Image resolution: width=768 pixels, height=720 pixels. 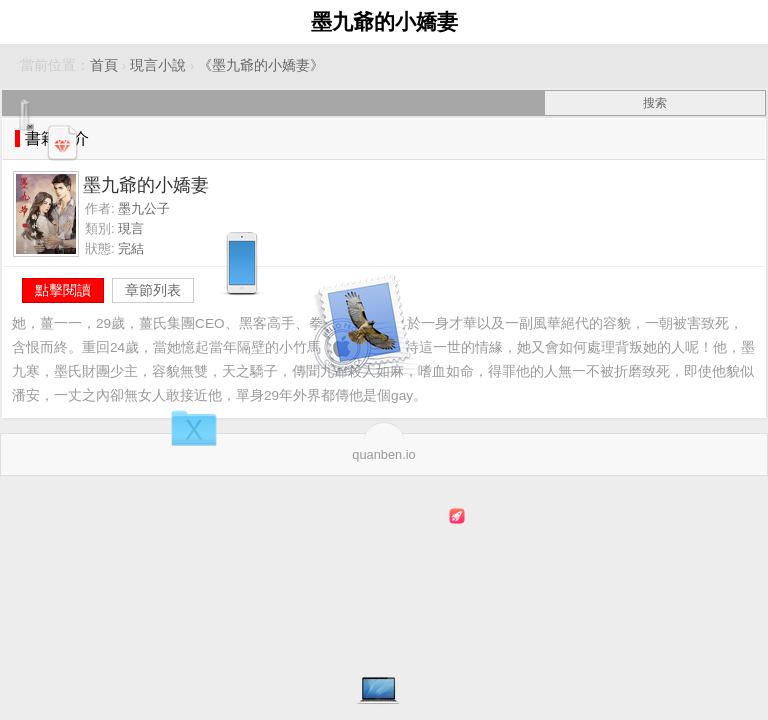 What do you see at coordinates (24, 115) in the screenshot?
I see `indicates battery not detected or missing` at bounding box center [24, 115].